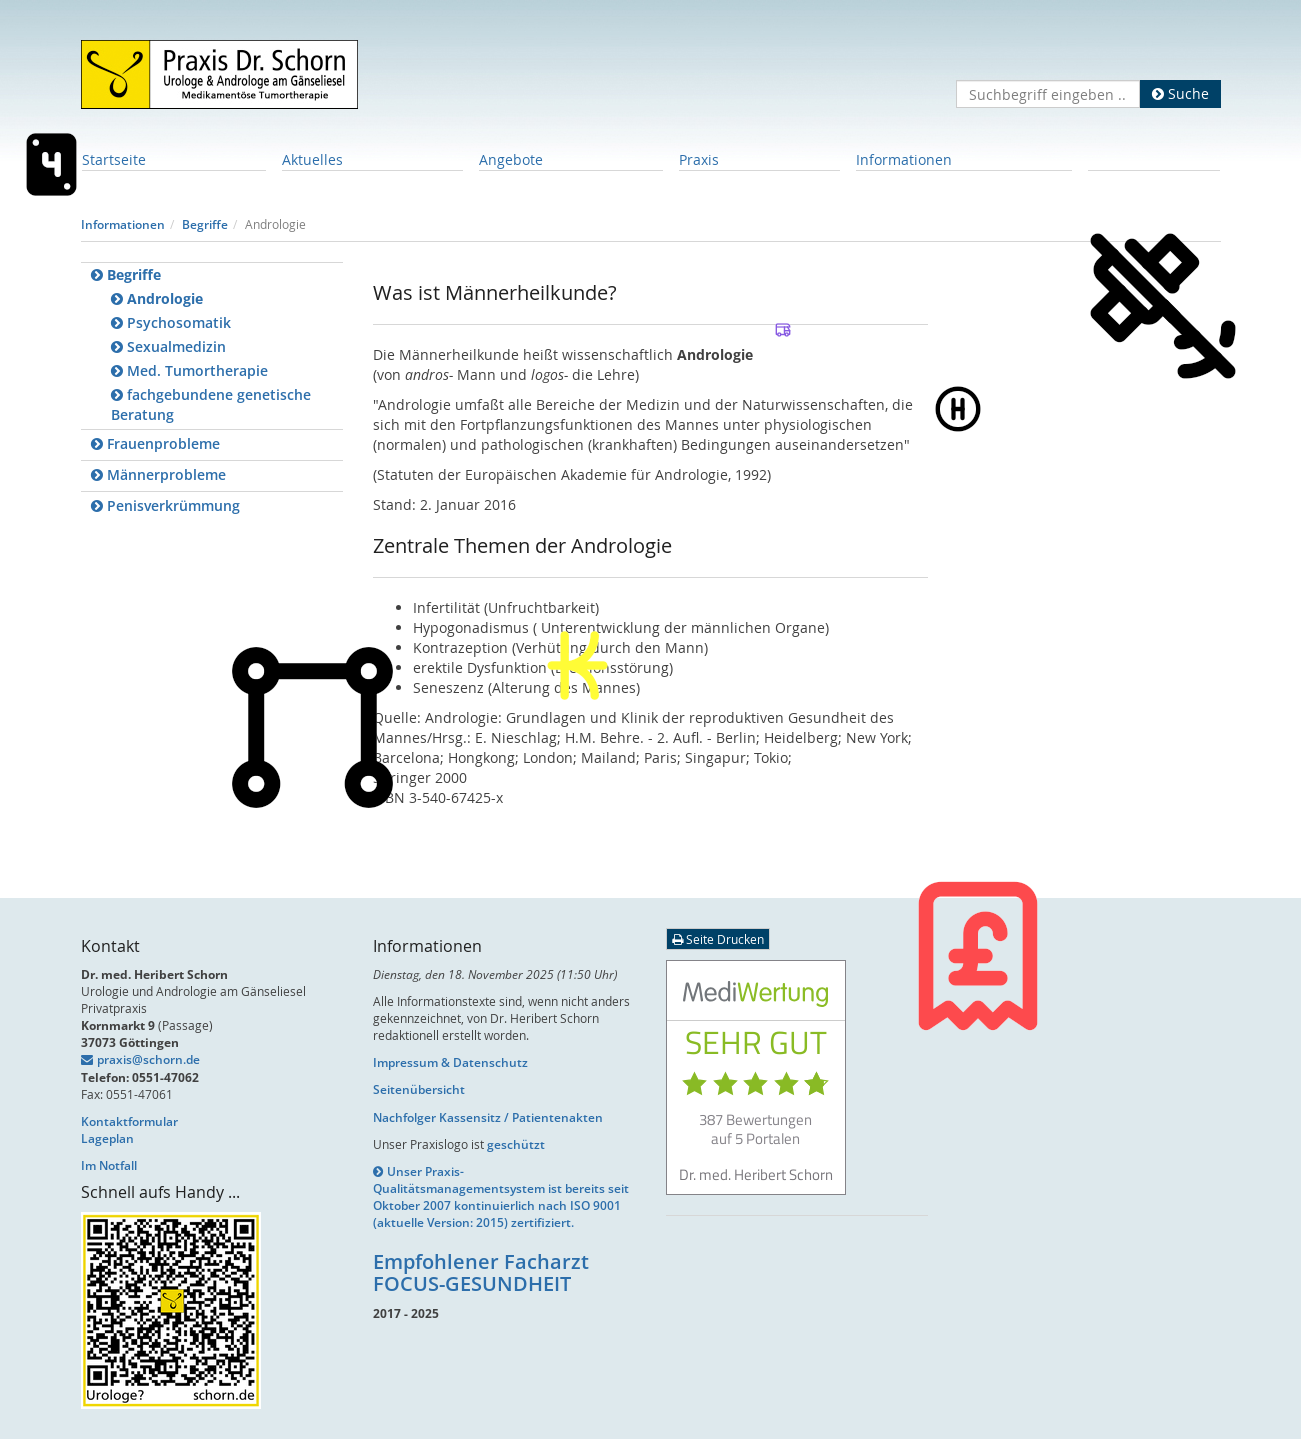 This screenshot has height=1439, width=1301. I want to click on a four of clubs playing card, so click(51, 164).